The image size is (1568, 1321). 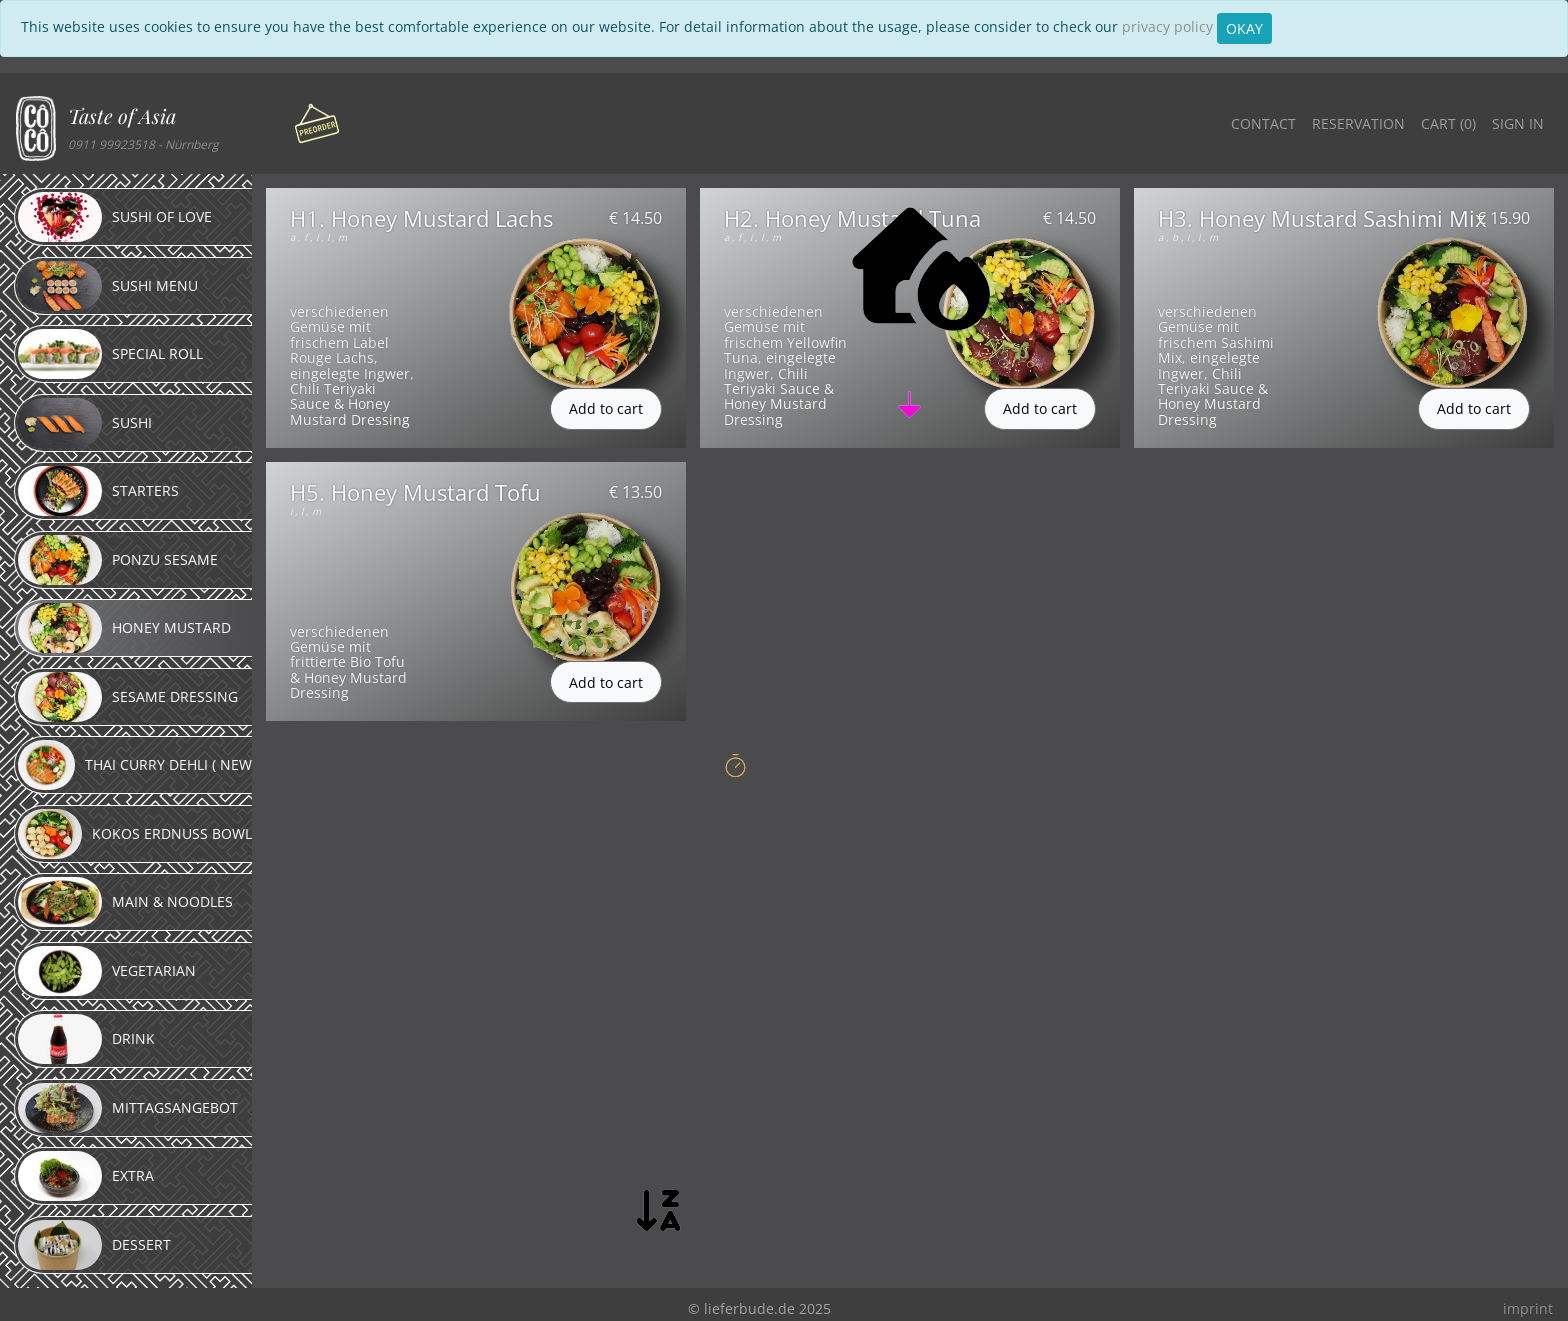 I want to click on download a file or content, so click(x=909, y=404).